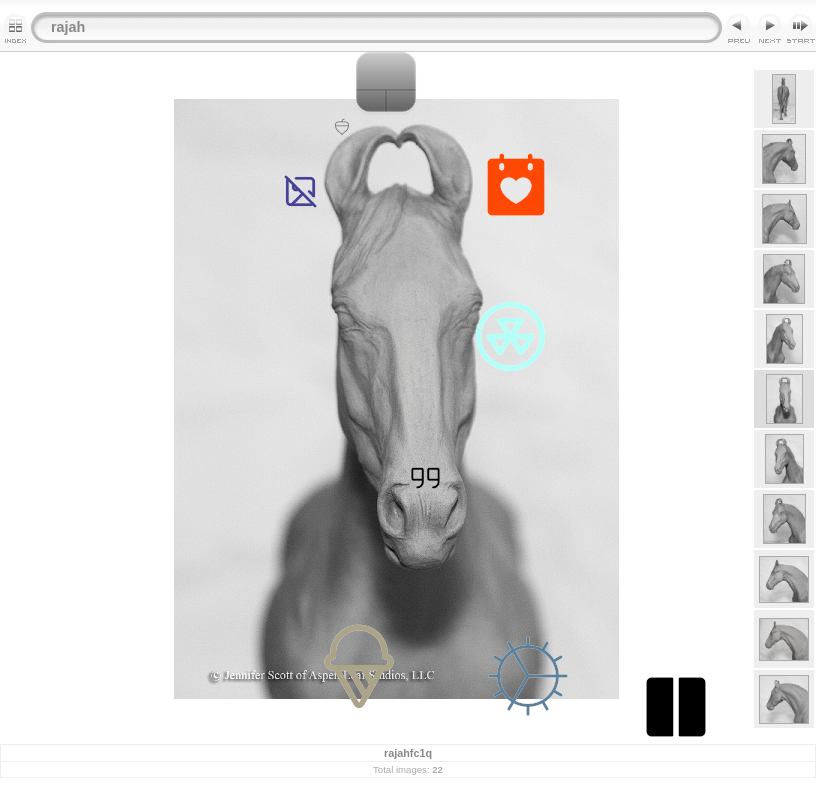  What do you see at coordinates (510, 336) in the screenshot?
I see `fallout shelter or nuclear safety indicator` at bounding box center [510, 336].